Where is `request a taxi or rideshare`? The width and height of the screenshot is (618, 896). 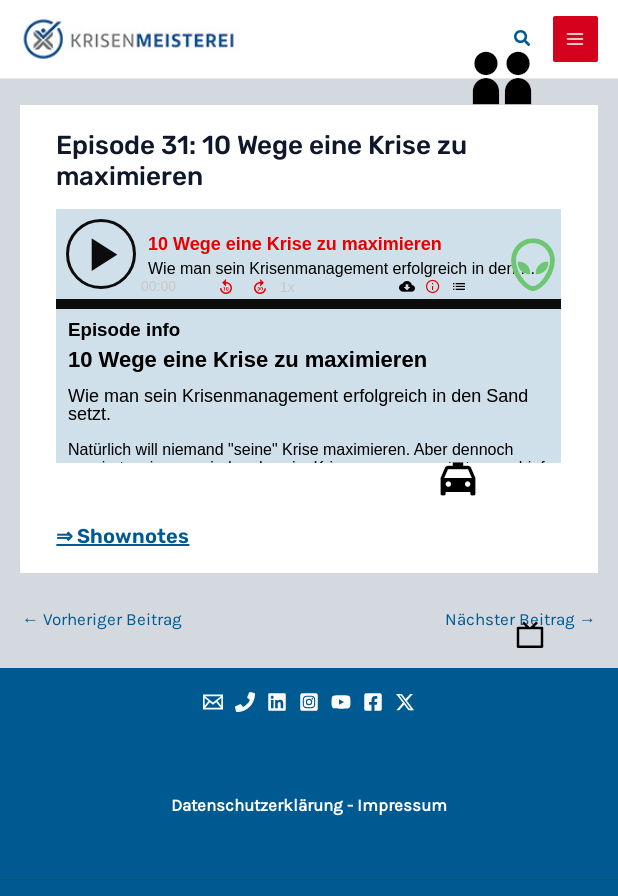
request a taxi or rideshare is located at coordinates (458, 478).